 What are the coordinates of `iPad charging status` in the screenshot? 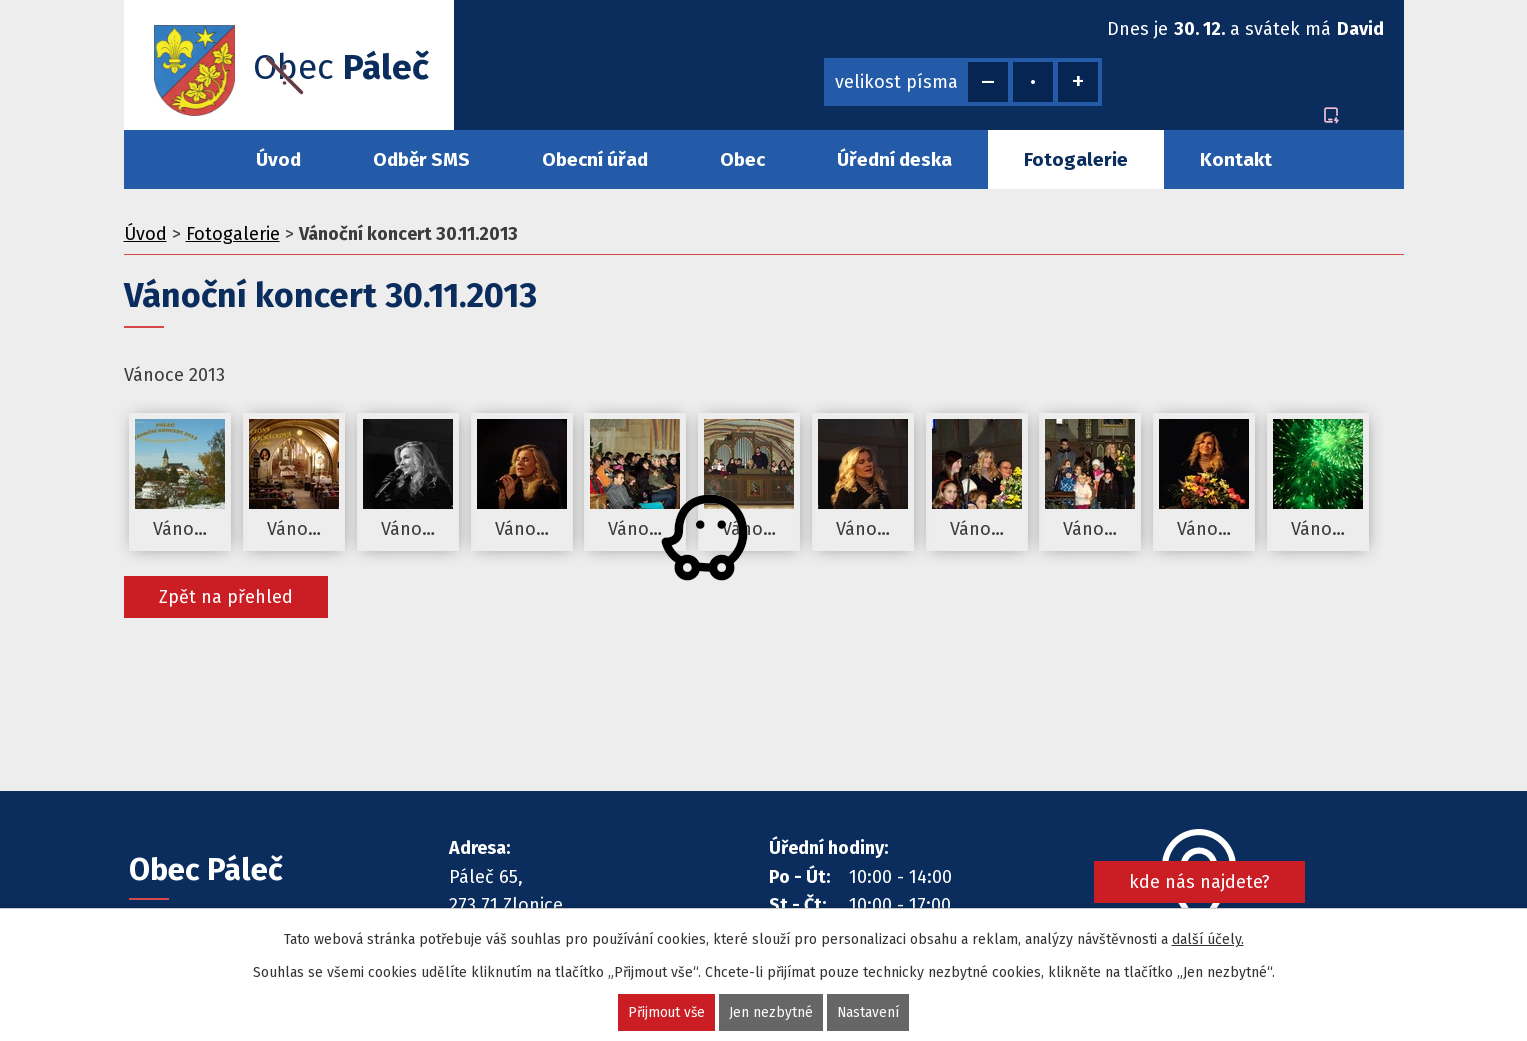 It's located at (1331, 115).